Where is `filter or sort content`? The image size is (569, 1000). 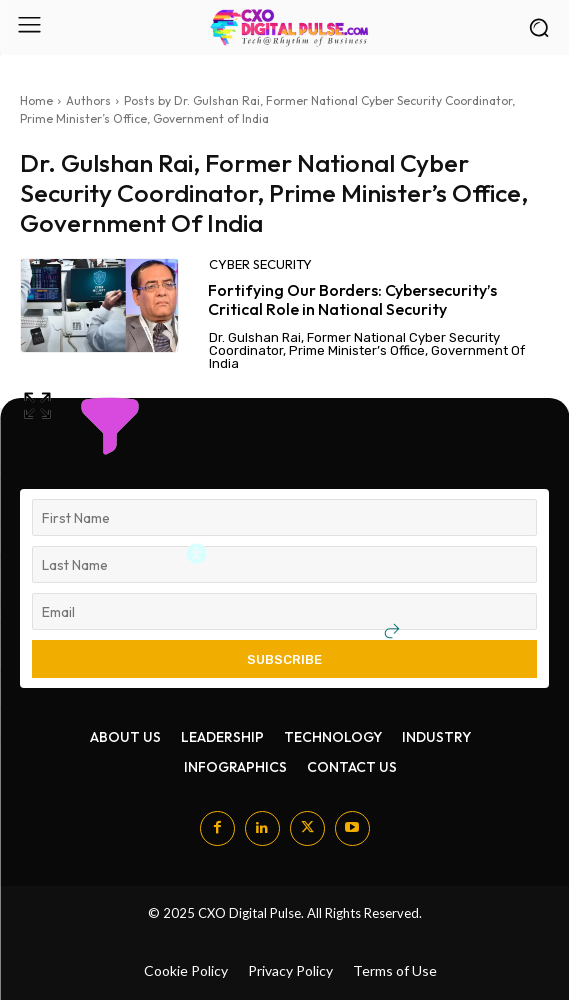
filter or sort content is located at coordinates (110, 426).